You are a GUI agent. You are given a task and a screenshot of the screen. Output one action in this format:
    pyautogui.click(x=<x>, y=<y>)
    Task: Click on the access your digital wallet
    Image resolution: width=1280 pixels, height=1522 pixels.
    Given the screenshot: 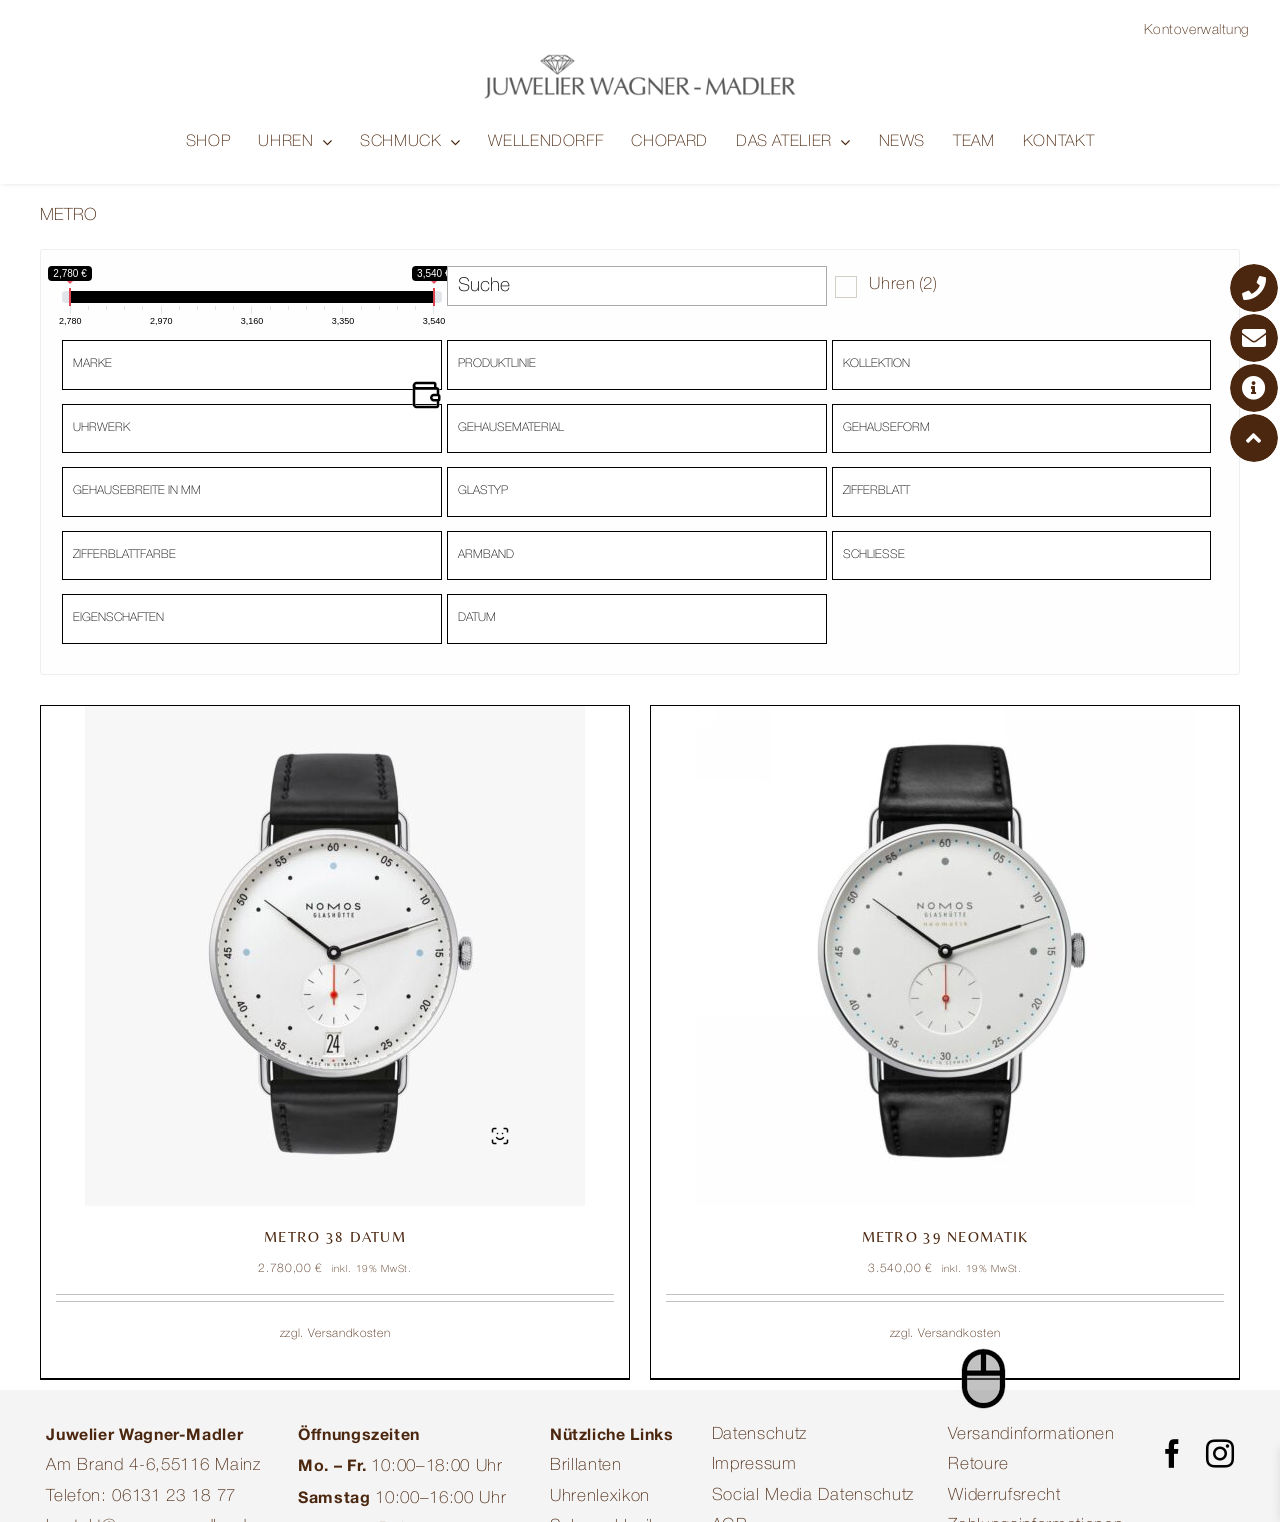 What is the action you would take?
    pyautogui.click(x=426, y=395)
    